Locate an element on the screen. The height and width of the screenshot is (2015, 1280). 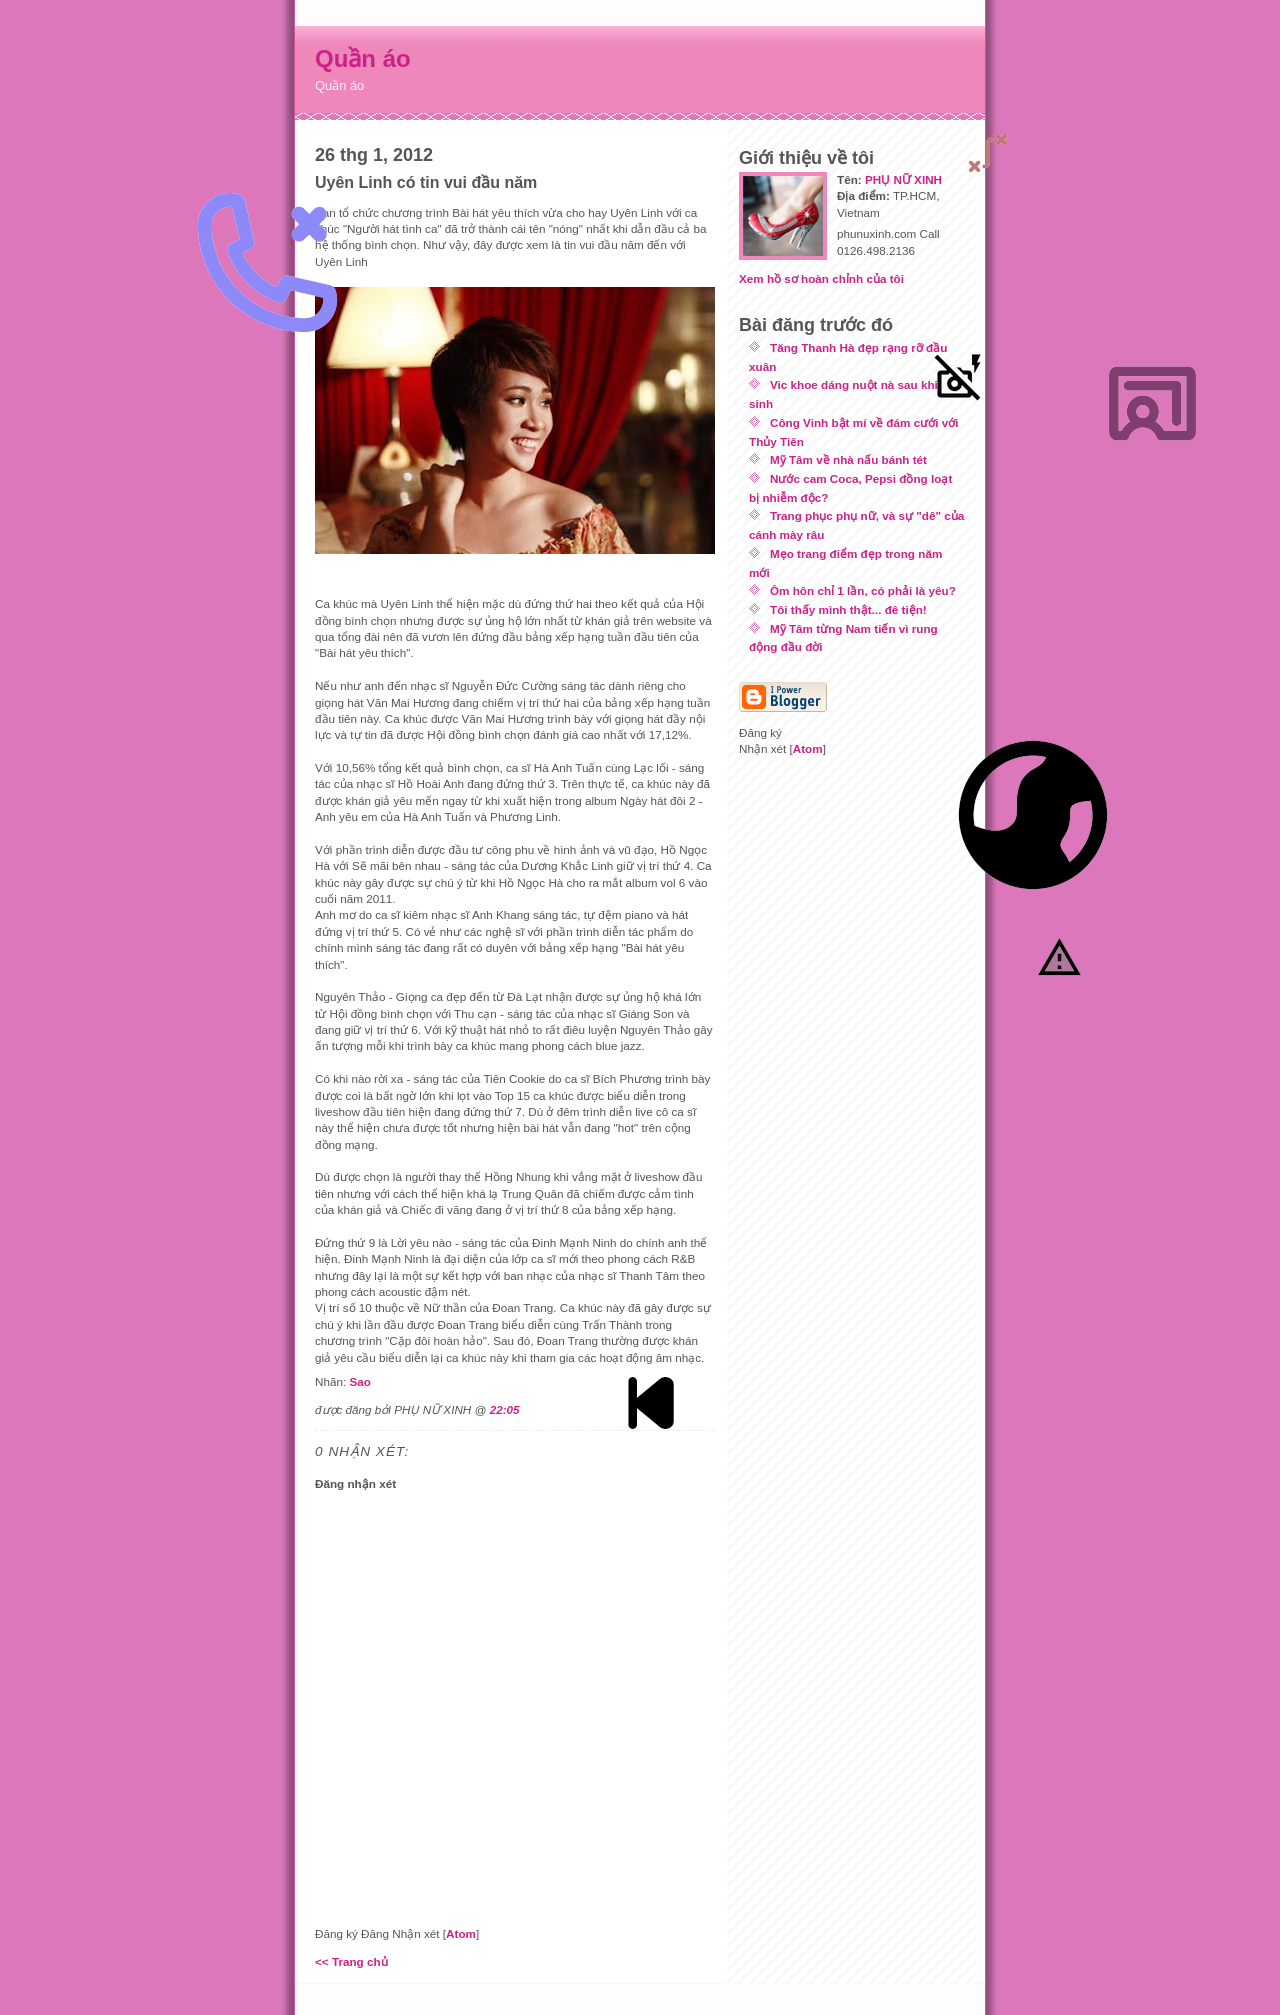
indicates a missed phone call is located at coordinates (267, 262).